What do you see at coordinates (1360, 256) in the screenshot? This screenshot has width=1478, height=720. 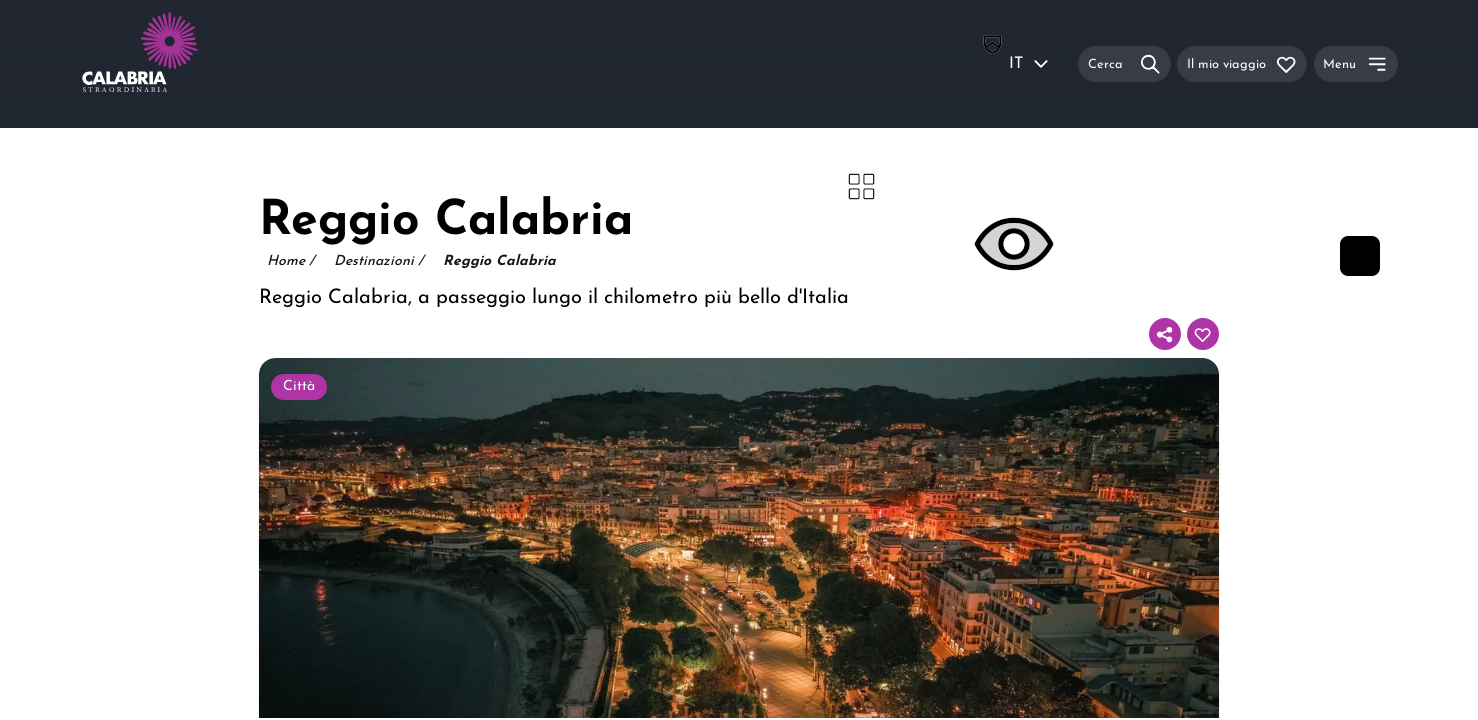 I see `stop media playback` at bounding box center [1360, 256].